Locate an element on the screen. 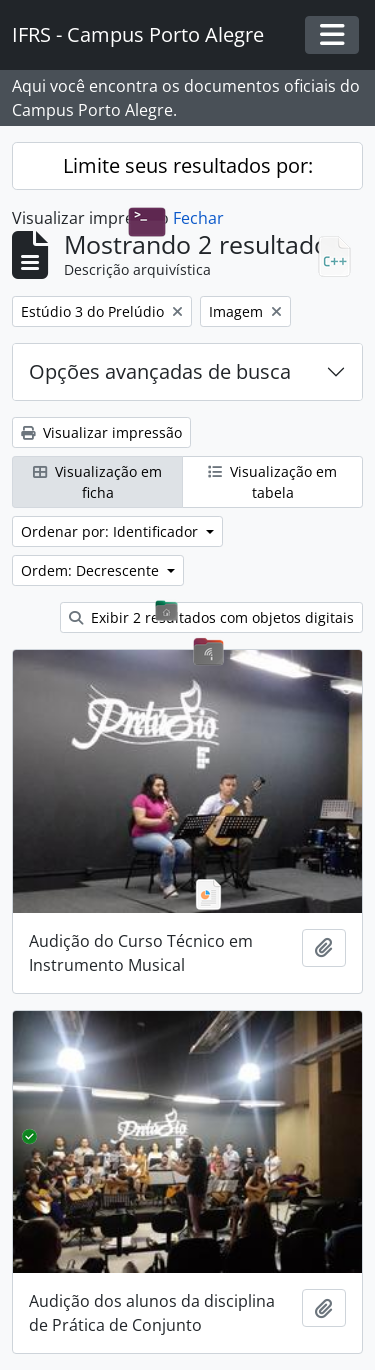 The width and height of the screenshot is (375, 1370). indicates a selected or checked item is located at coordinates (29, 1136).